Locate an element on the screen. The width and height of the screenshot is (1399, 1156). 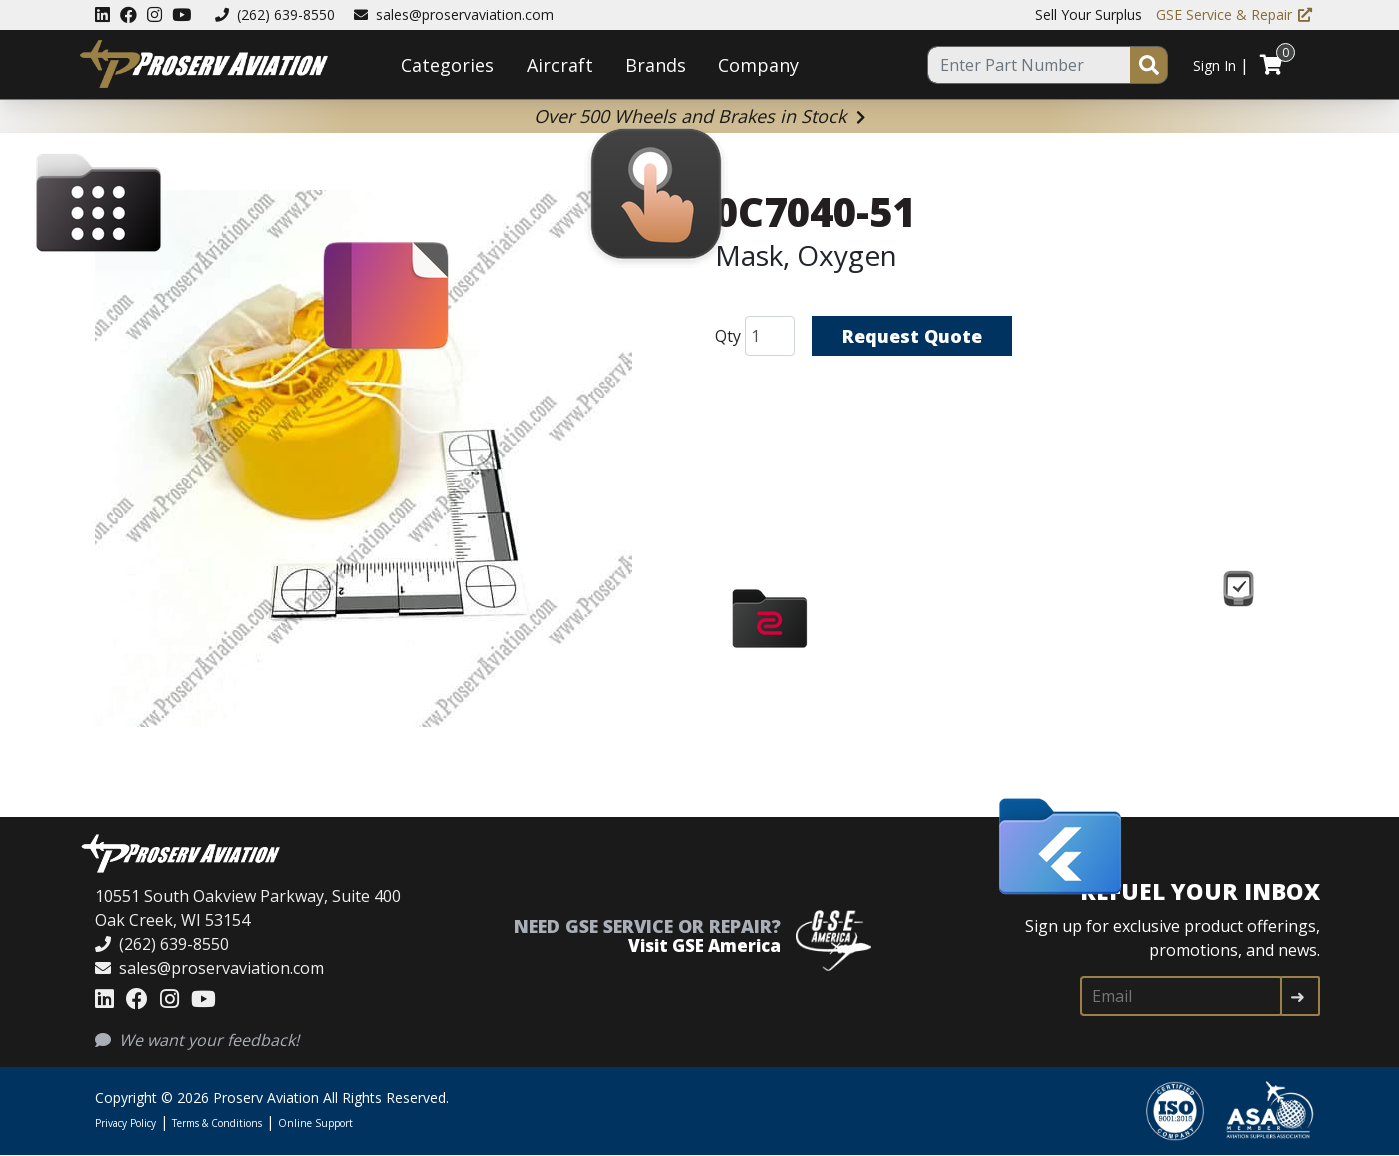
customize desktop theme settings is located at coordinates (386, 291).